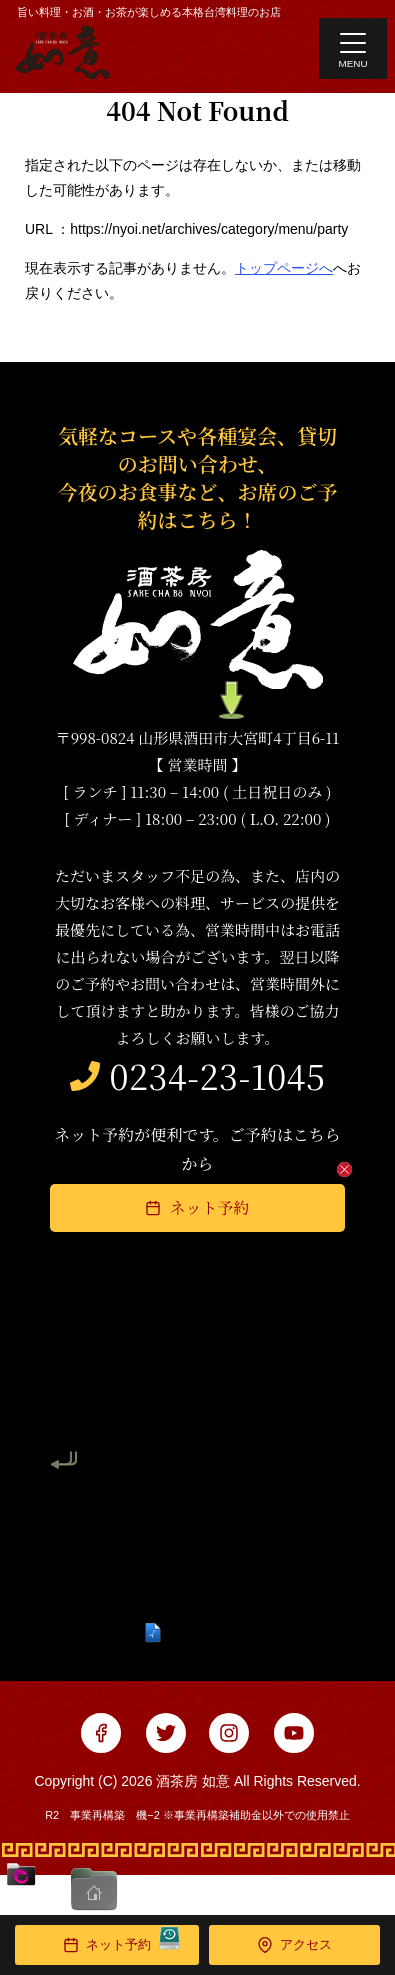 This screenshot has width=395, height=1975. What do you see at coordinates (94, 1889) in the screenshot?
I see `access your home folder` at bounding box center [94, 1889].